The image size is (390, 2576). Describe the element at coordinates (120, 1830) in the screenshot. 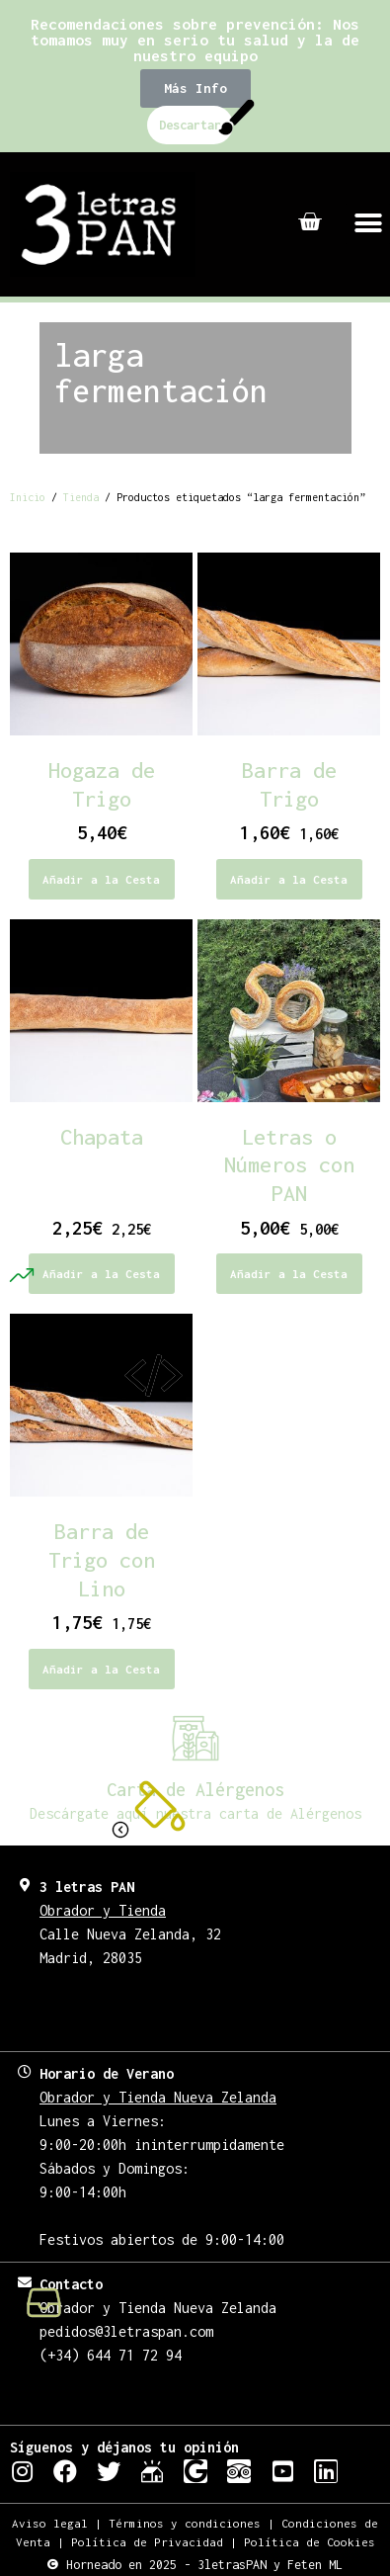

I see `go back to the previous screen` at that location.